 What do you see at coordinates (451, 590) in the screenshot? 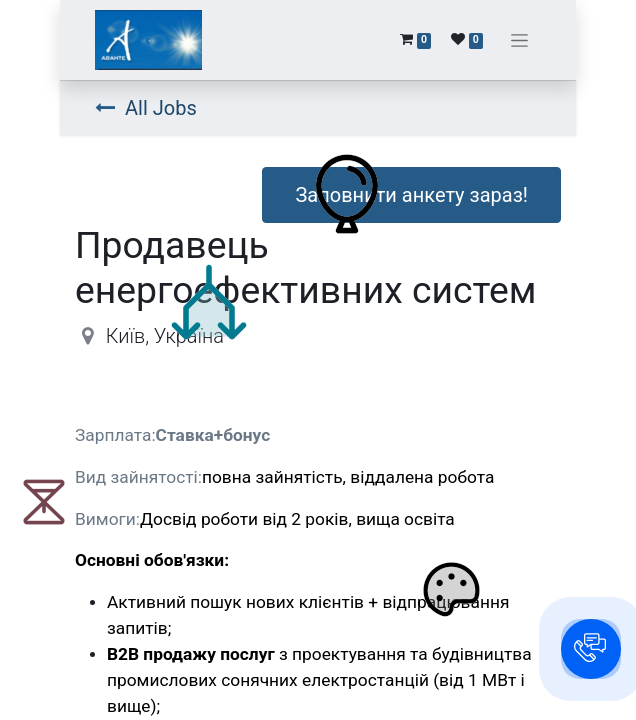
I see `customize theme or color settings` at bounding box center [451, 590].